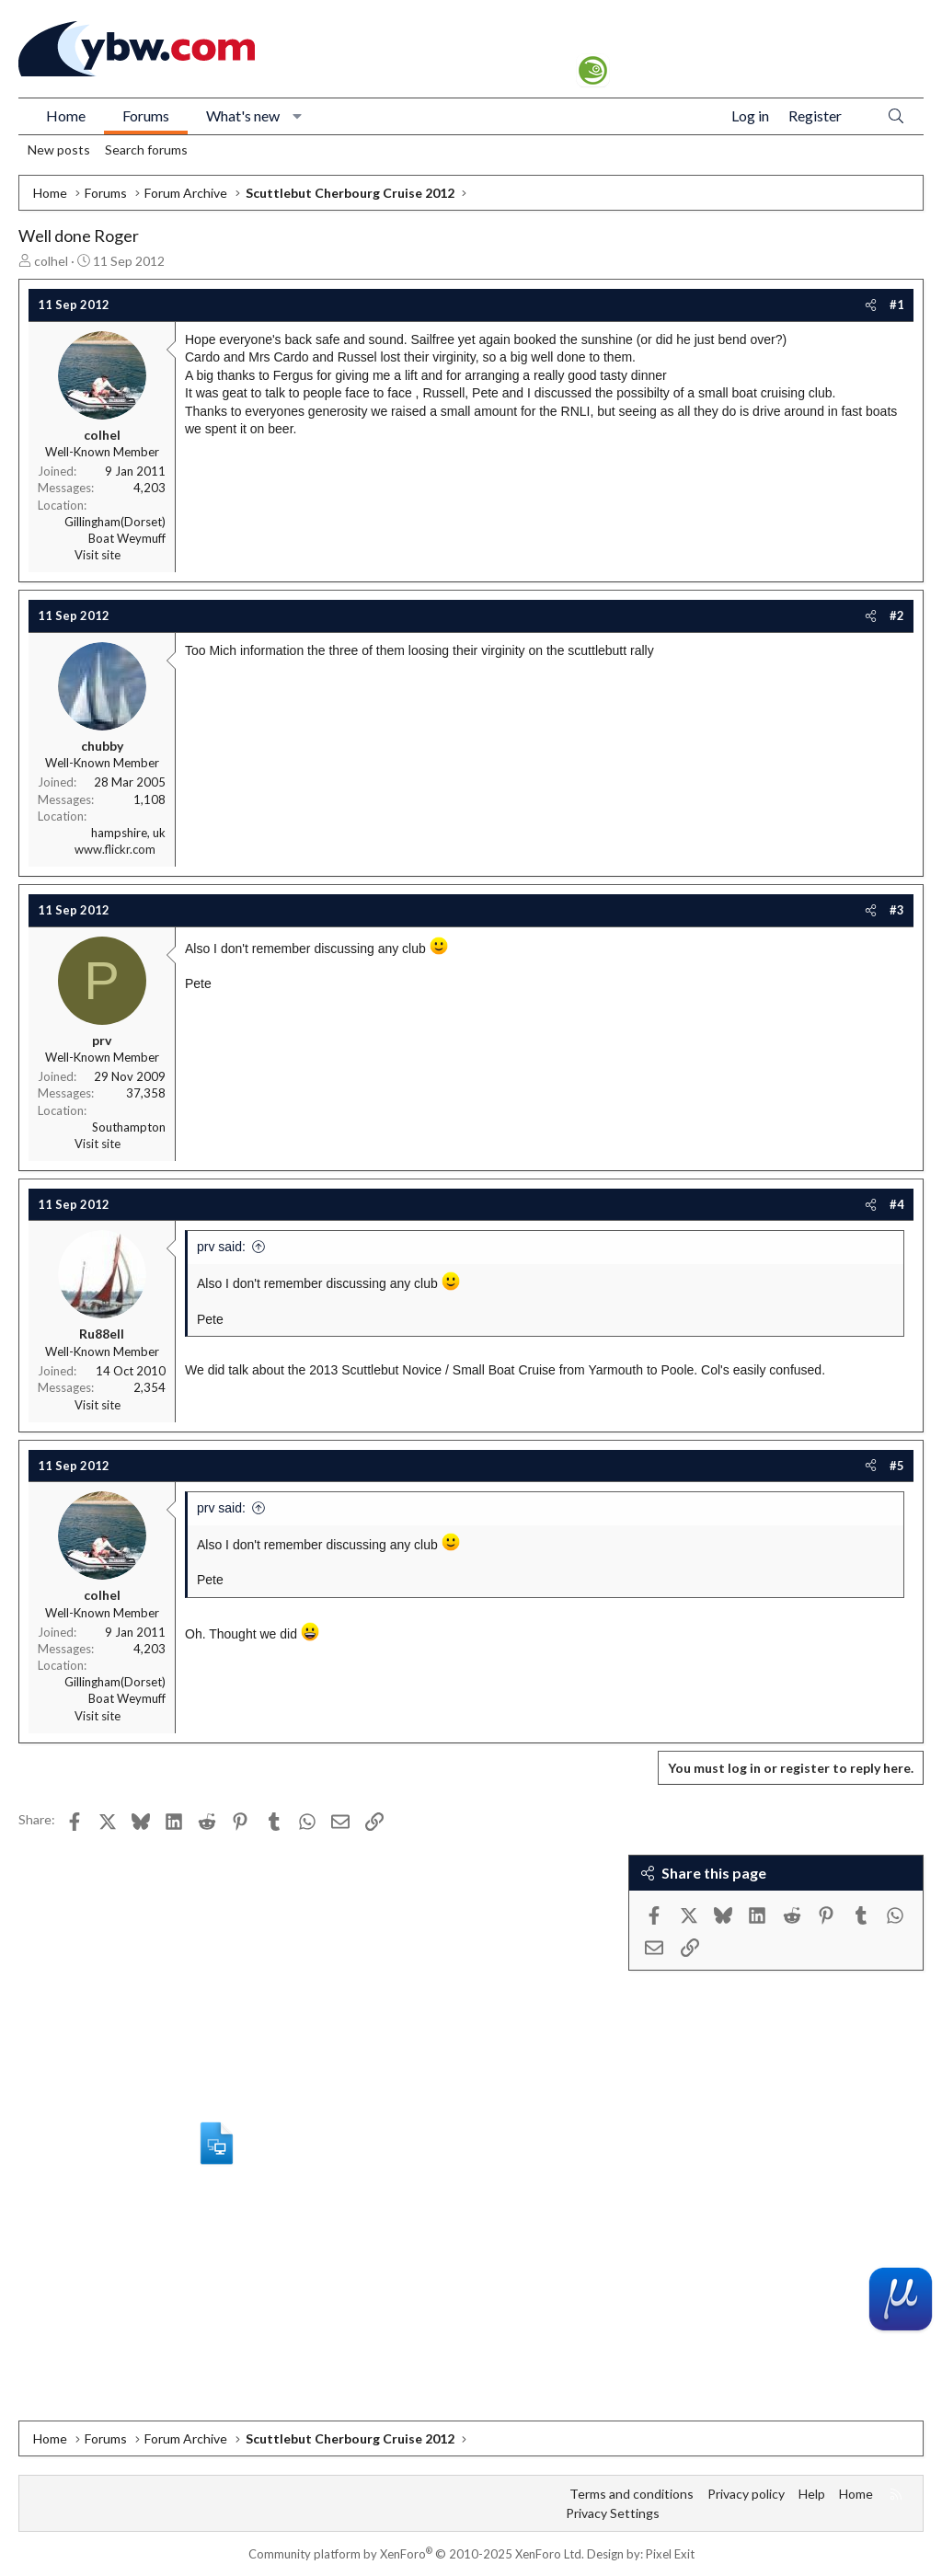 The image size is (942, 2576). I want to click on open a remote desktop connection file, so click(216, 2144).